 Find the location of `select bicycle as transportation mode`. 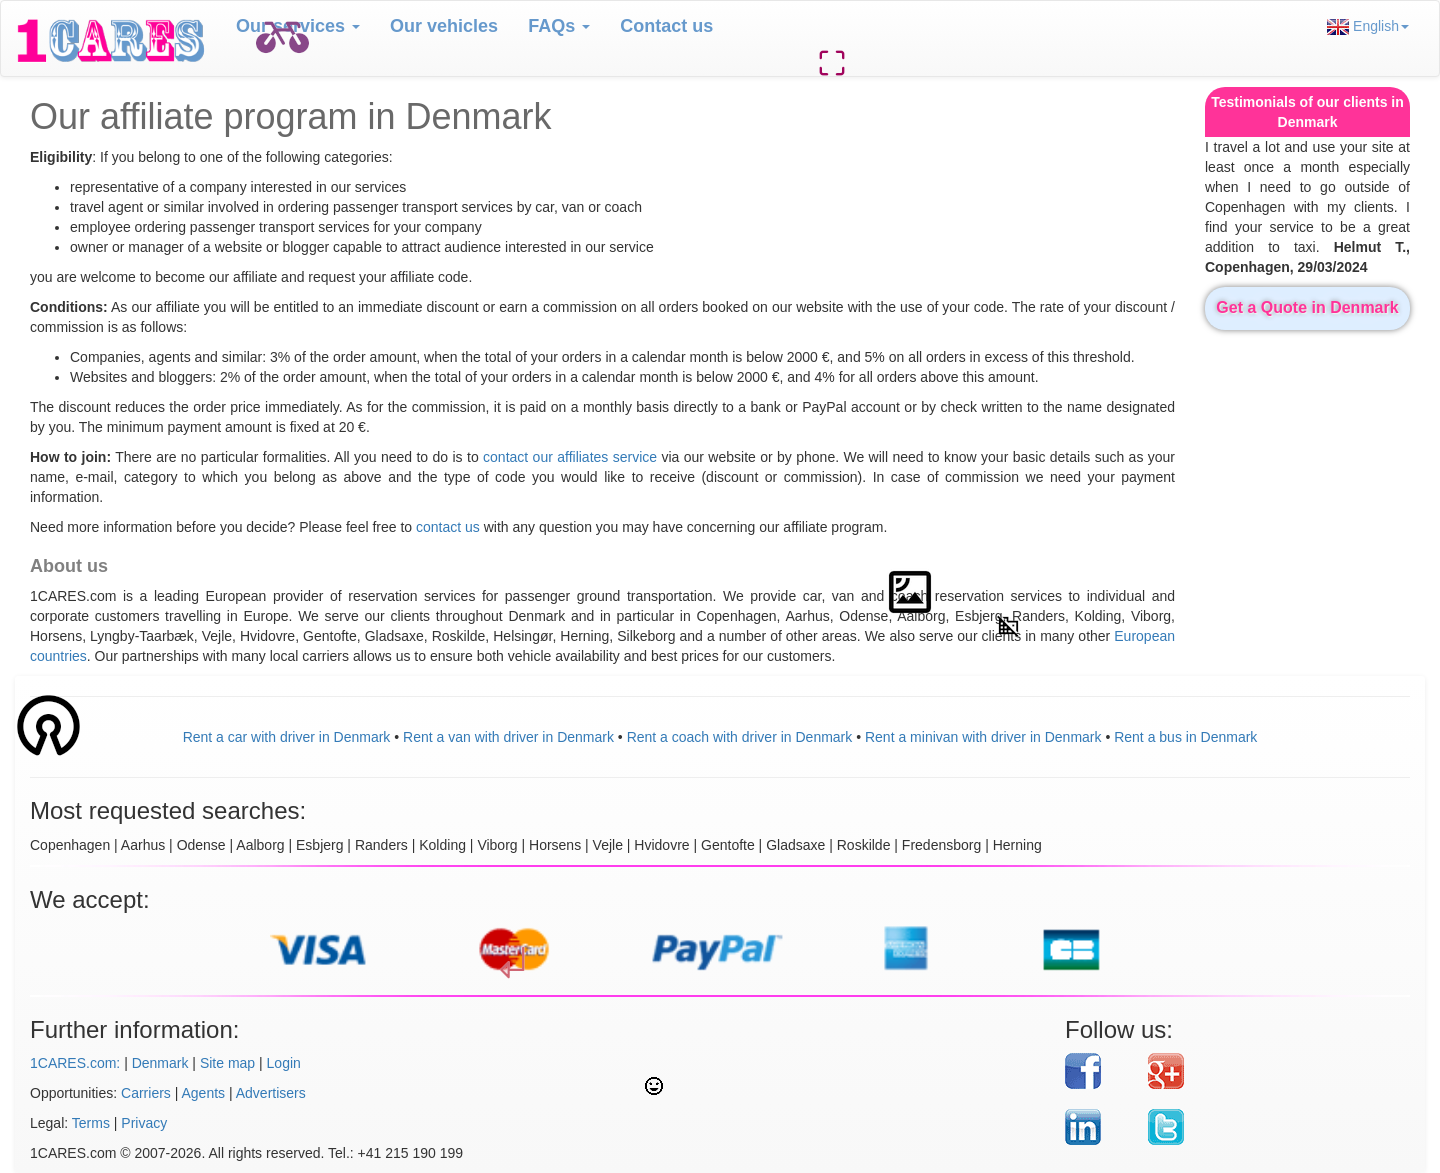

select bicycle as transportation mode is located at coordinates (282, 36).